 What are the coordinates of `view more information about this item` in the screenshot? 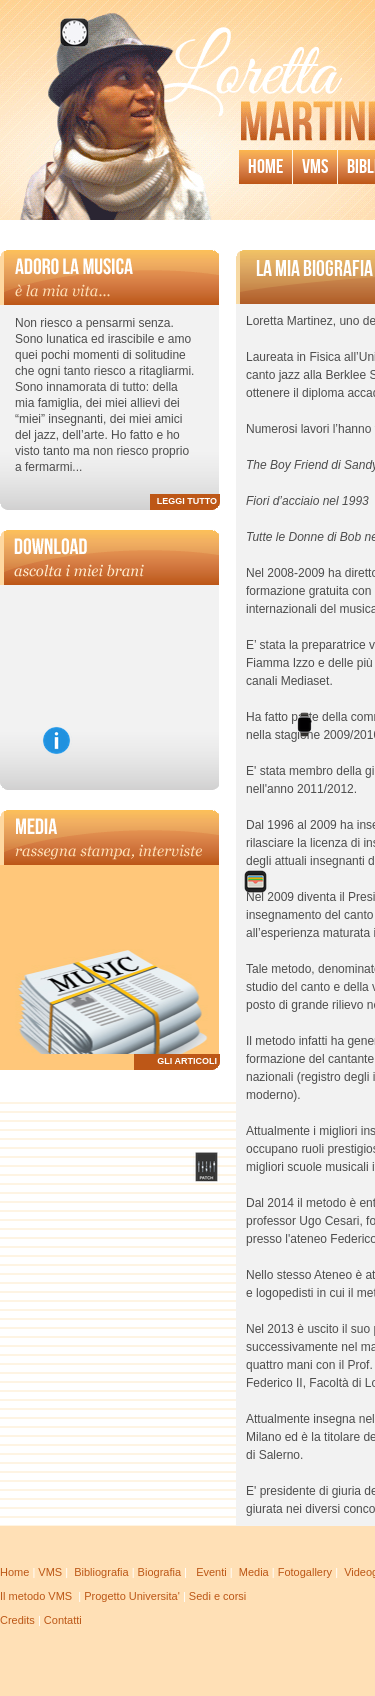 It's located at (56, 740).